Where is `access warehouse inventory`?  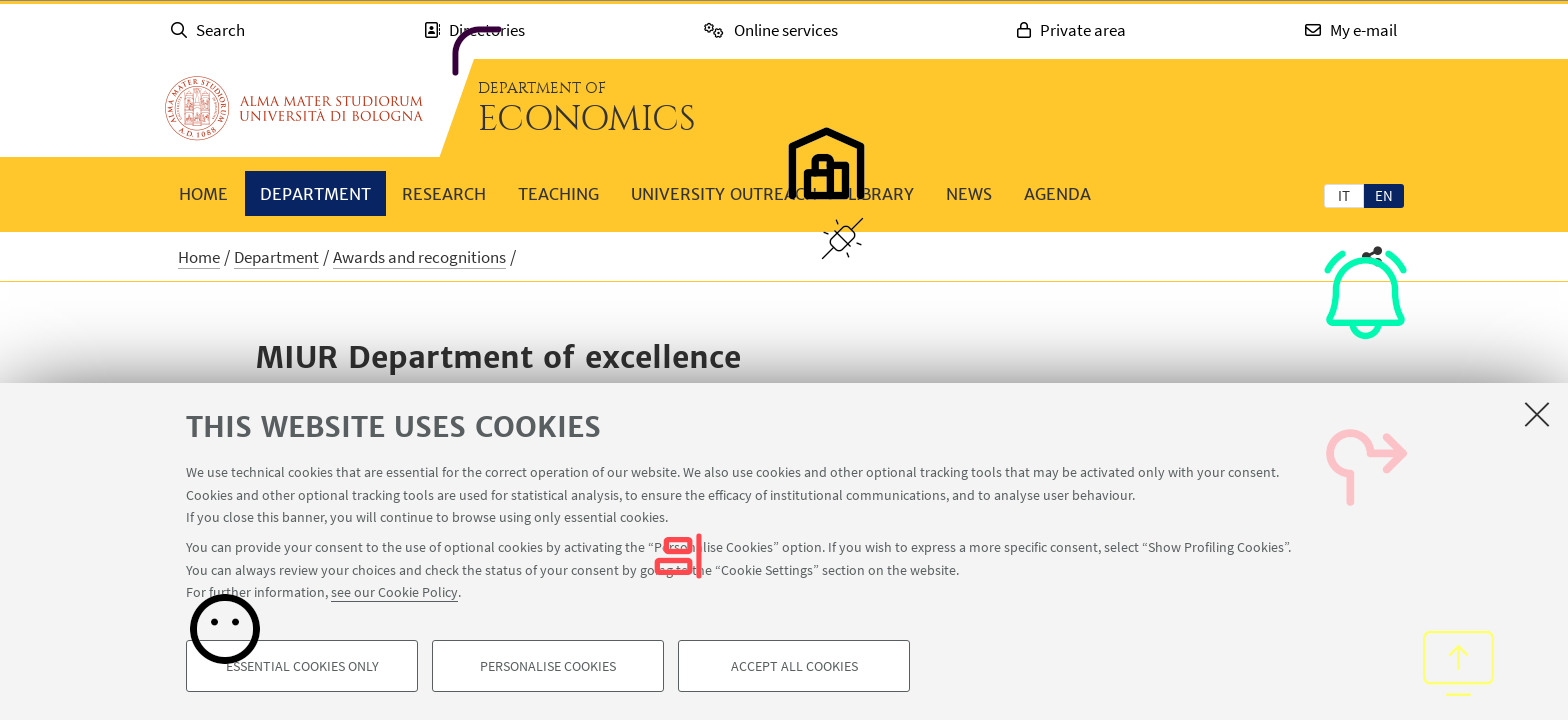 access warehouse inventory is located at coordinates (826, 161).